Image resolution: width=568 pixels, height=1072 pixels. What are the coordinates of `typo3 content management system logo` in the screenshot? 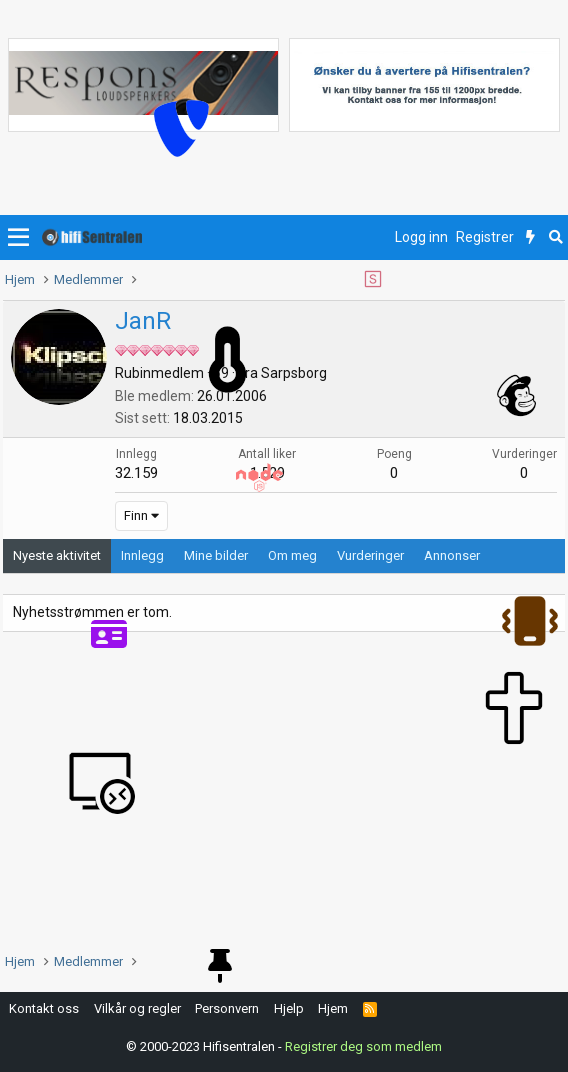 It's located at (181, 128).